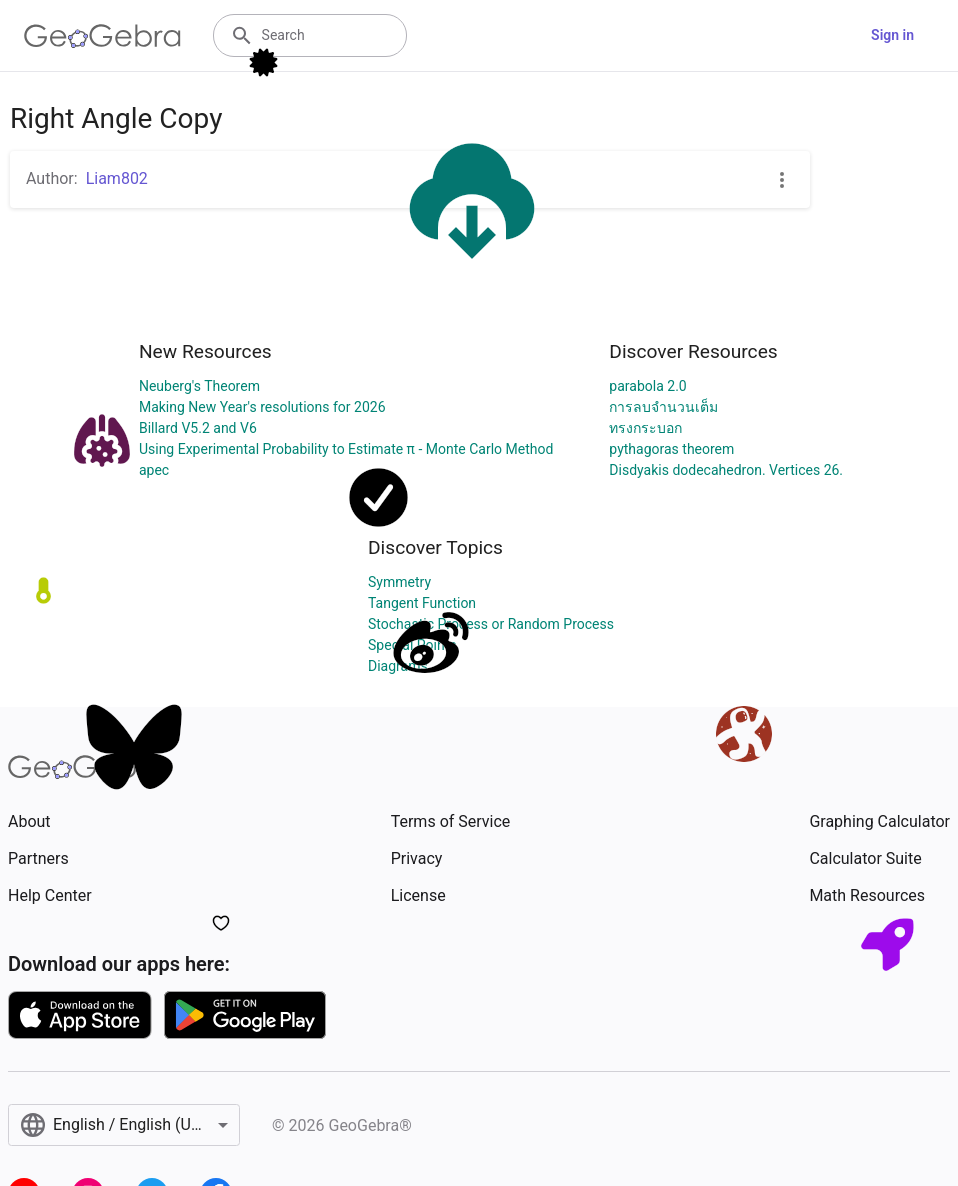 The image size is (958, 1186). Describe the element at coordinates (102, 439) in the screenshot. I see `indicates respiratory infection or lung disease` at that location.